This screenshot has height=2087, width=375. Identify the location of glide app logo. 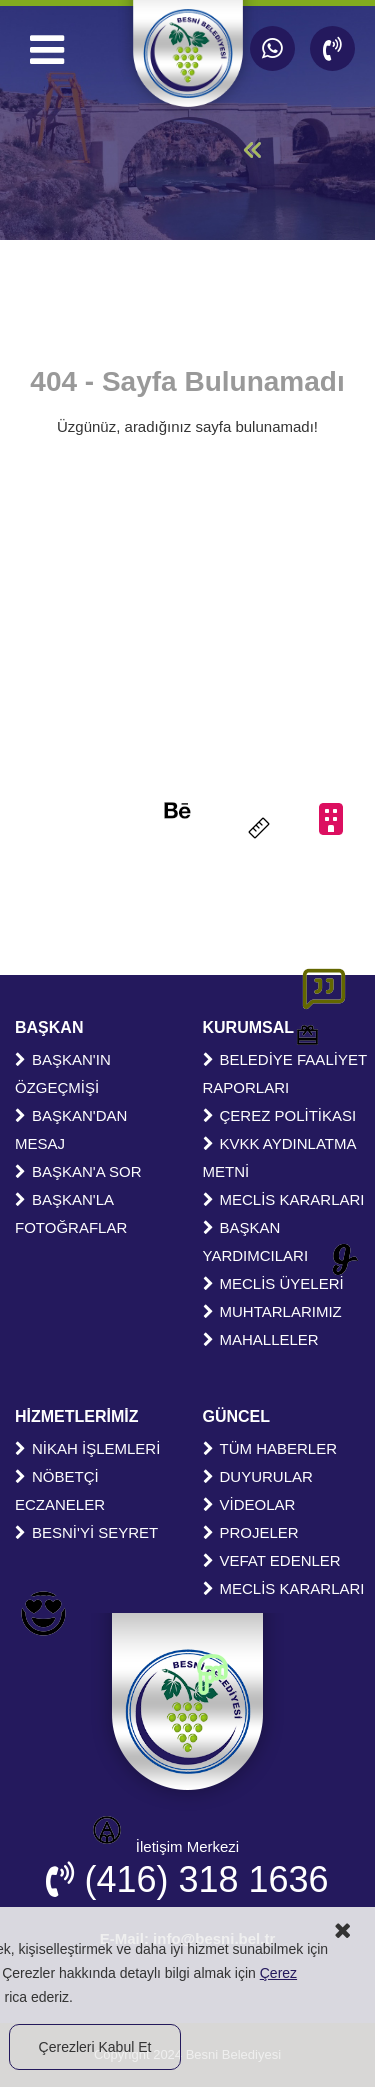
(344, 1259).